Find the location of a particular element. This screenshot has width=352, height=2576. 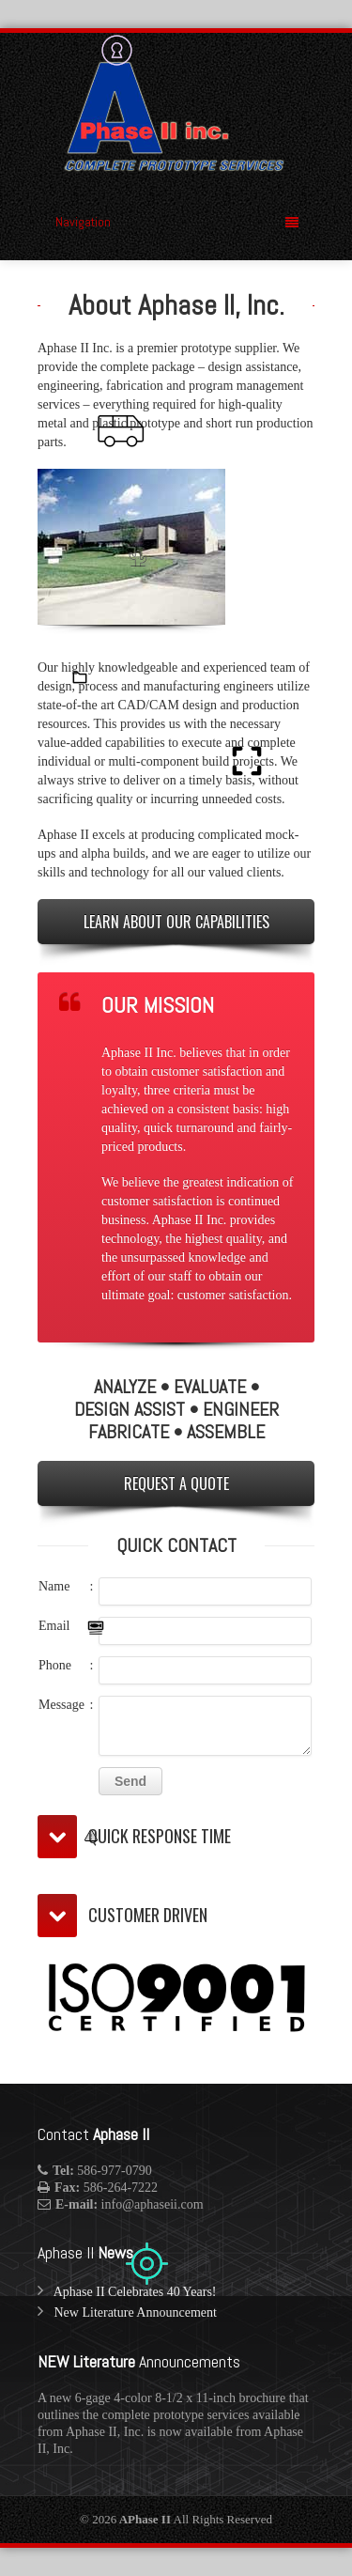

indicates a warning or caution state is located at coordinates (91, 1836).